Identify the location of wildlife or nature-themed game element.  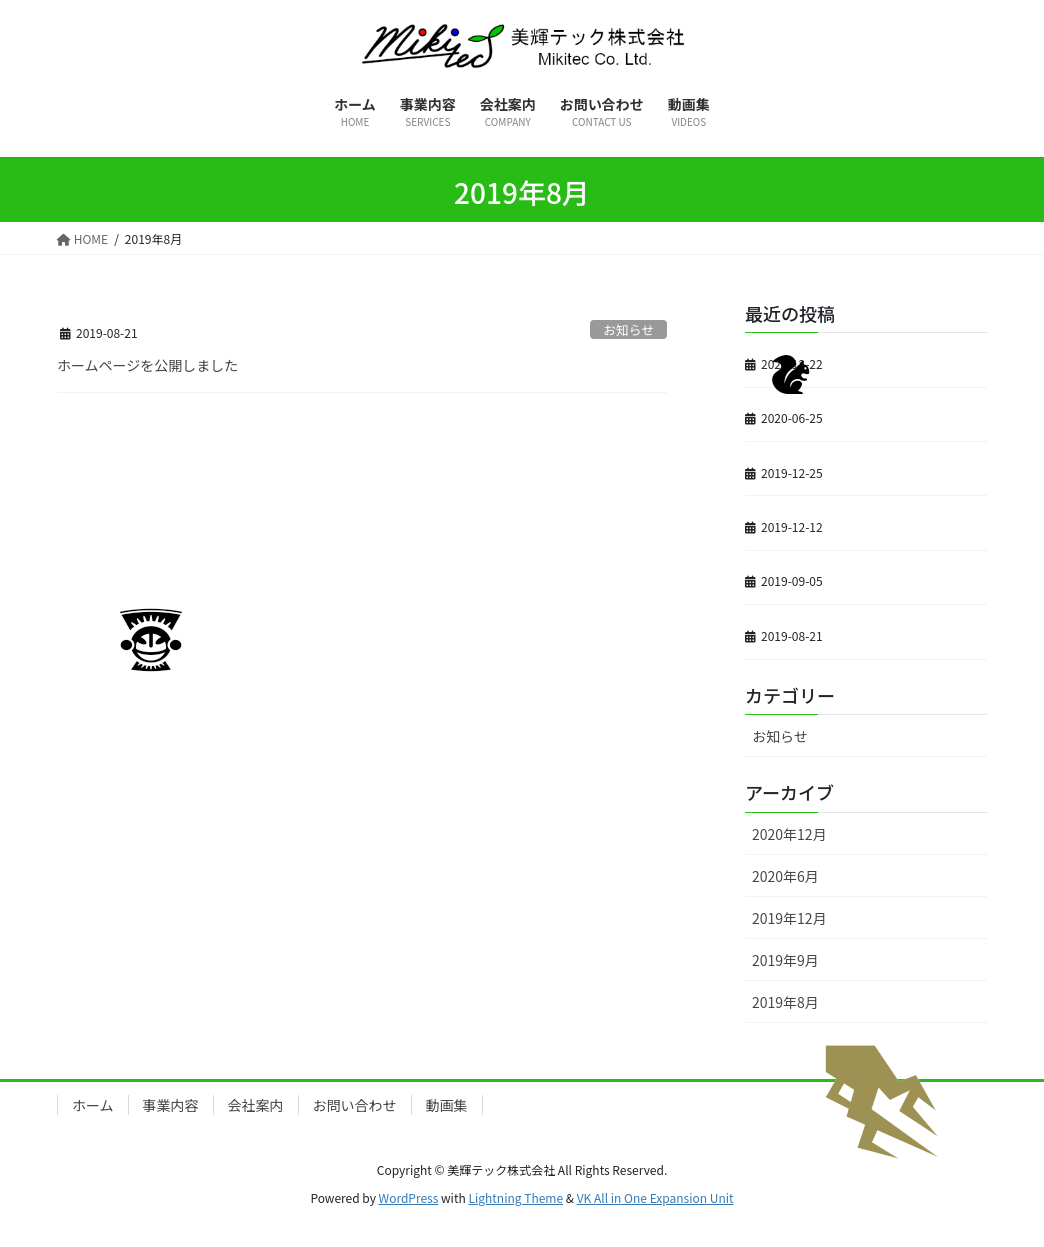
(790, 374).